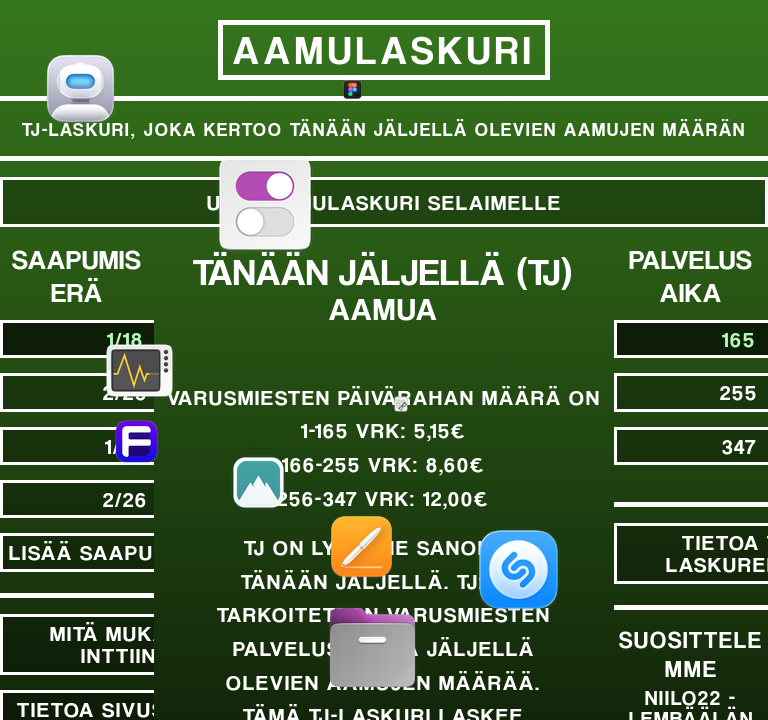  What do you see at coordinates (136, 441) in the screenshot?
I see `open floorp browser` at bounding box center [136, 441].